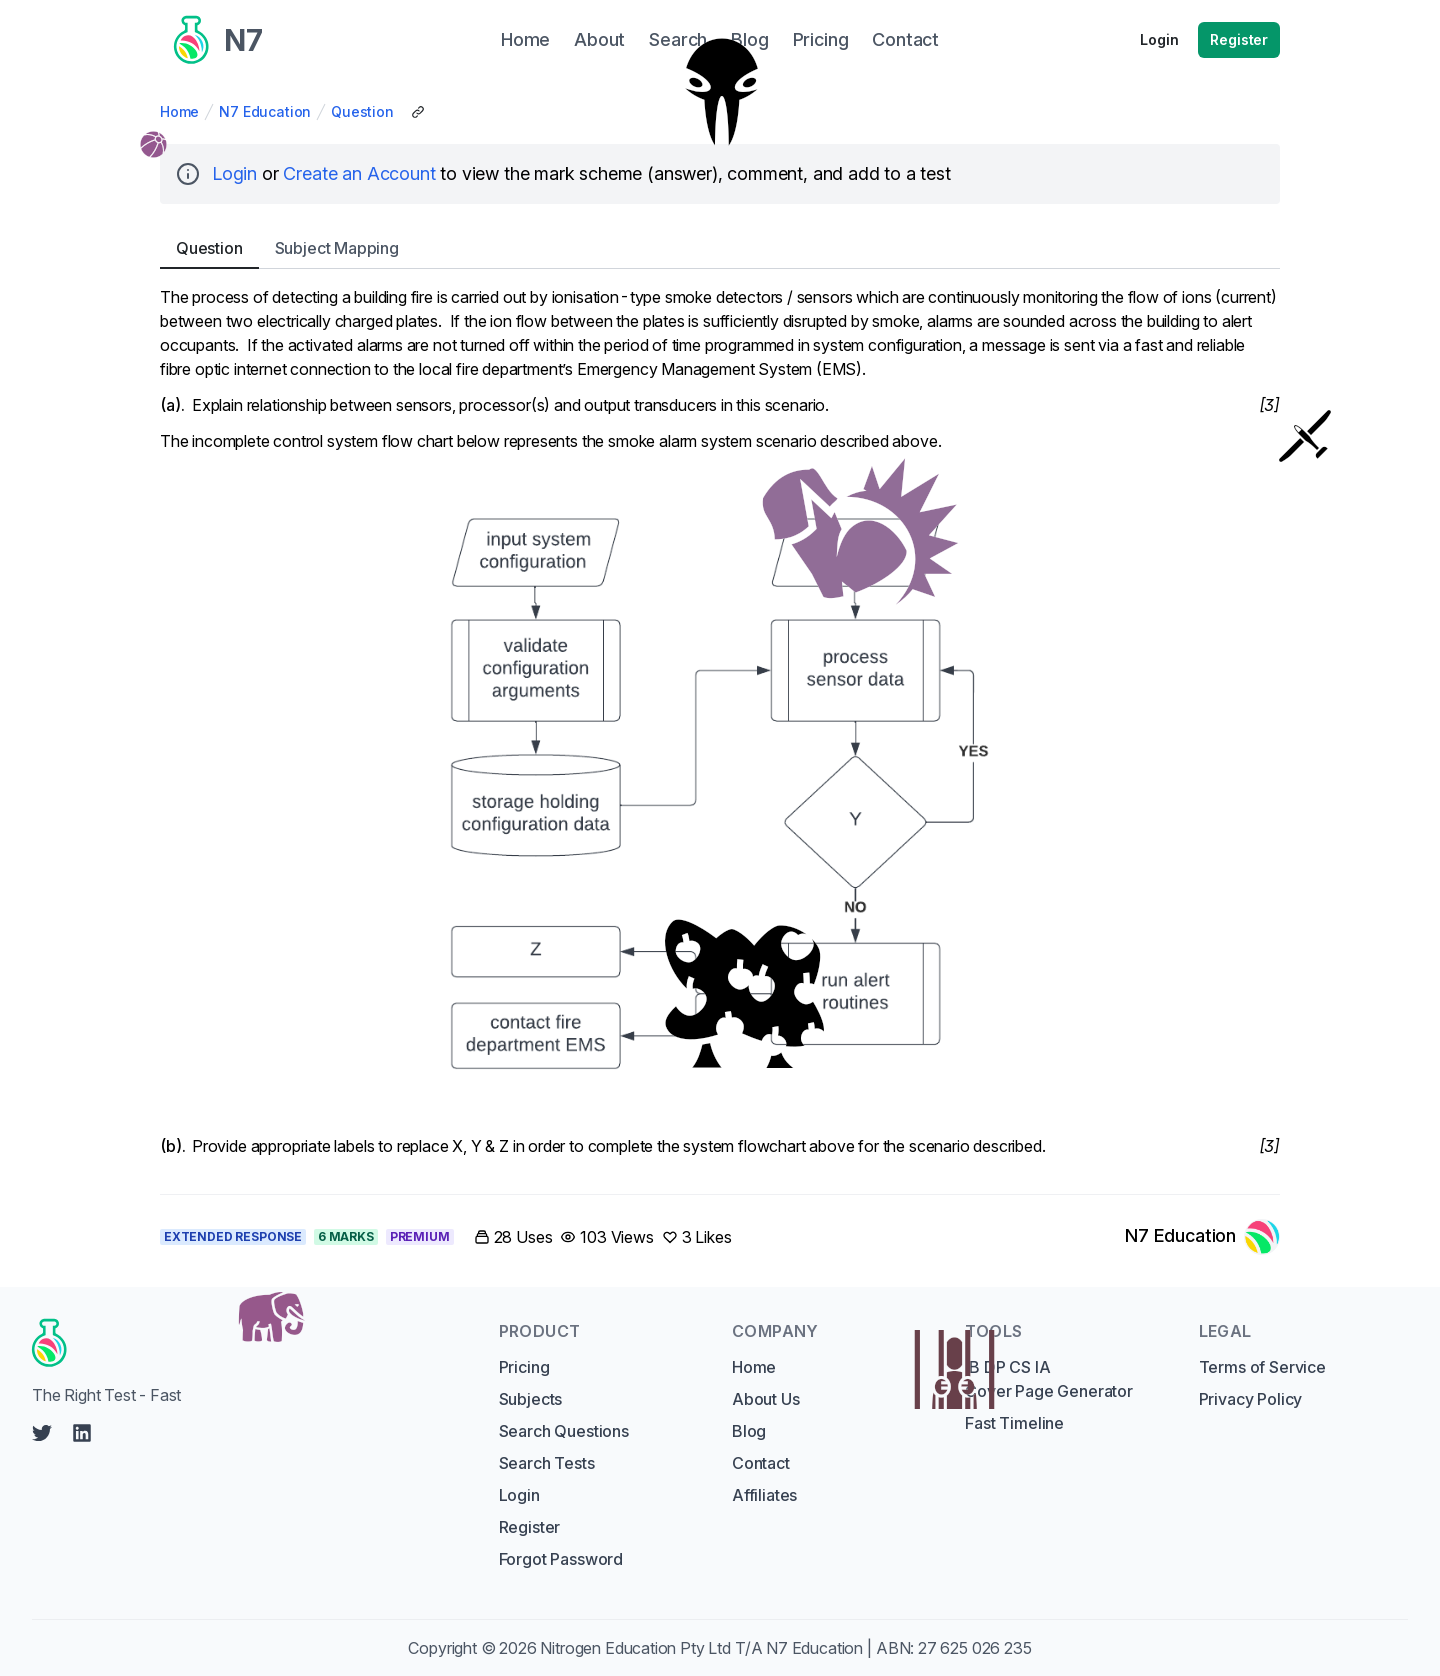 The width and height of the screenshot is (1440, 1676). Describe the element at coordinates (860, 531) in the screenshot. I see `kick attack action in a game` at that location.